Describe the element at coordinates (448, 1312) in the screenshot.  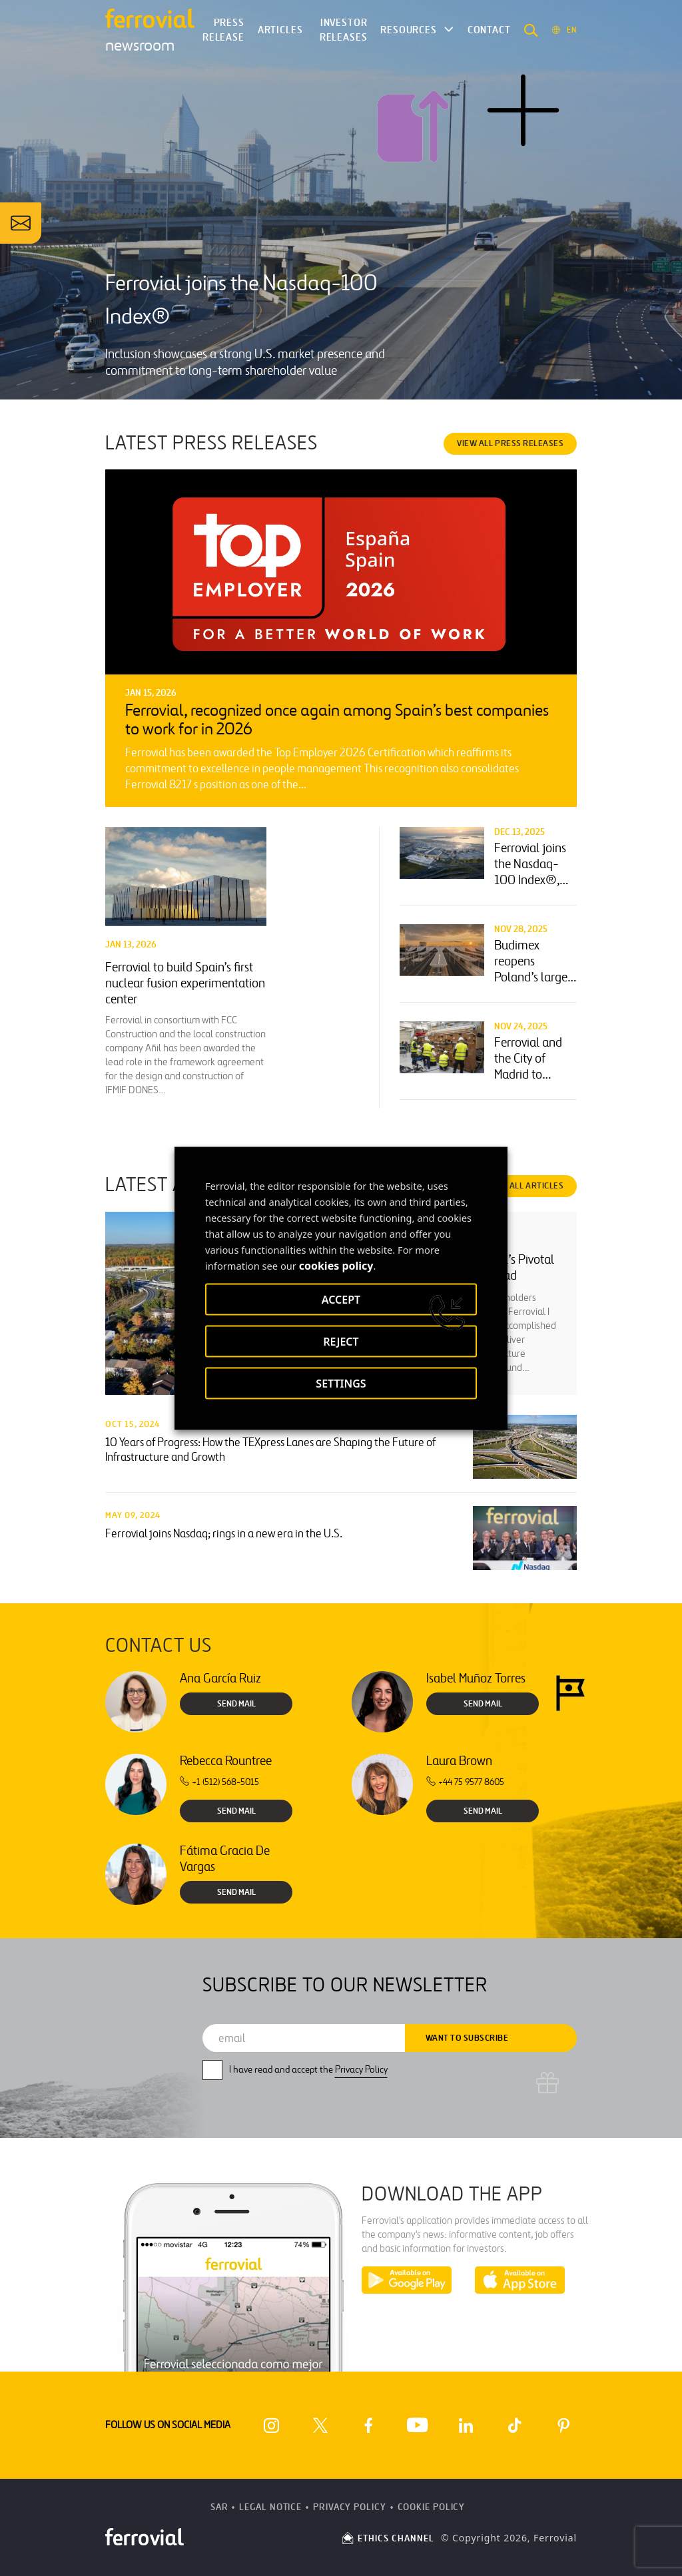
I see `incoming call notification` at that location.